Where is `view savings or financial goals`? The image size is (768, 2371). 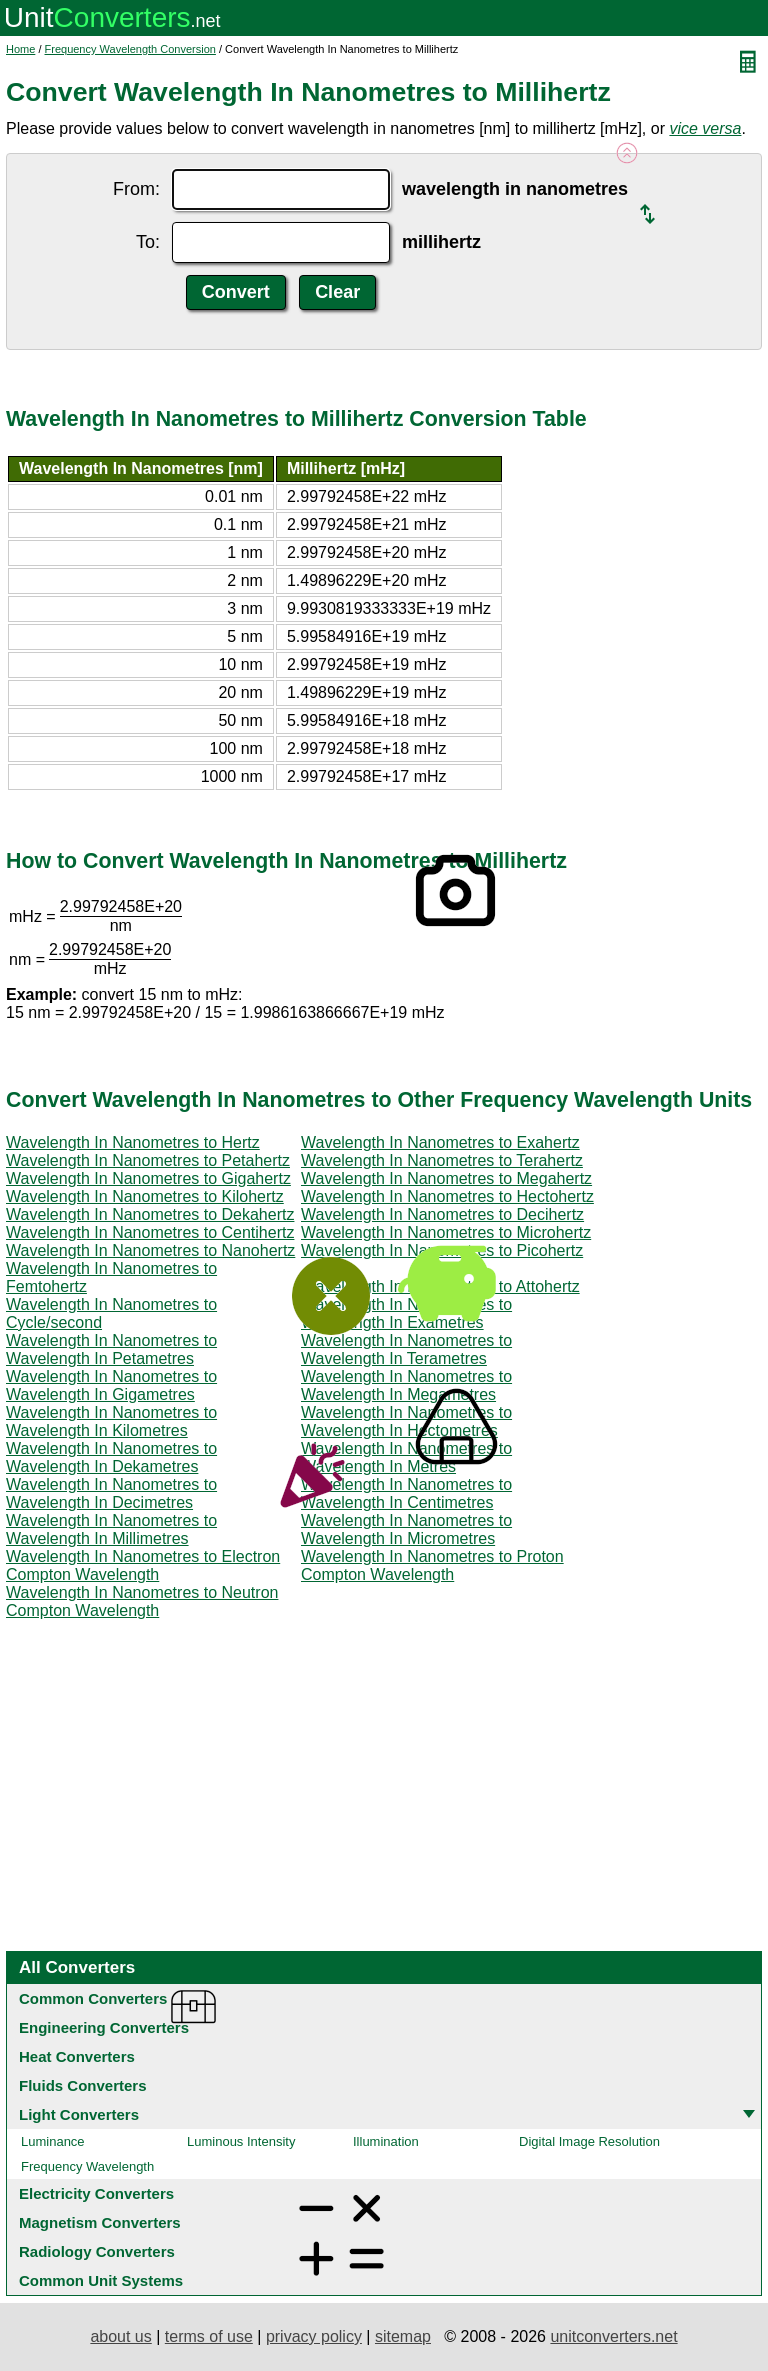
view savings or financial goals is located at coordinates (448, 1283).